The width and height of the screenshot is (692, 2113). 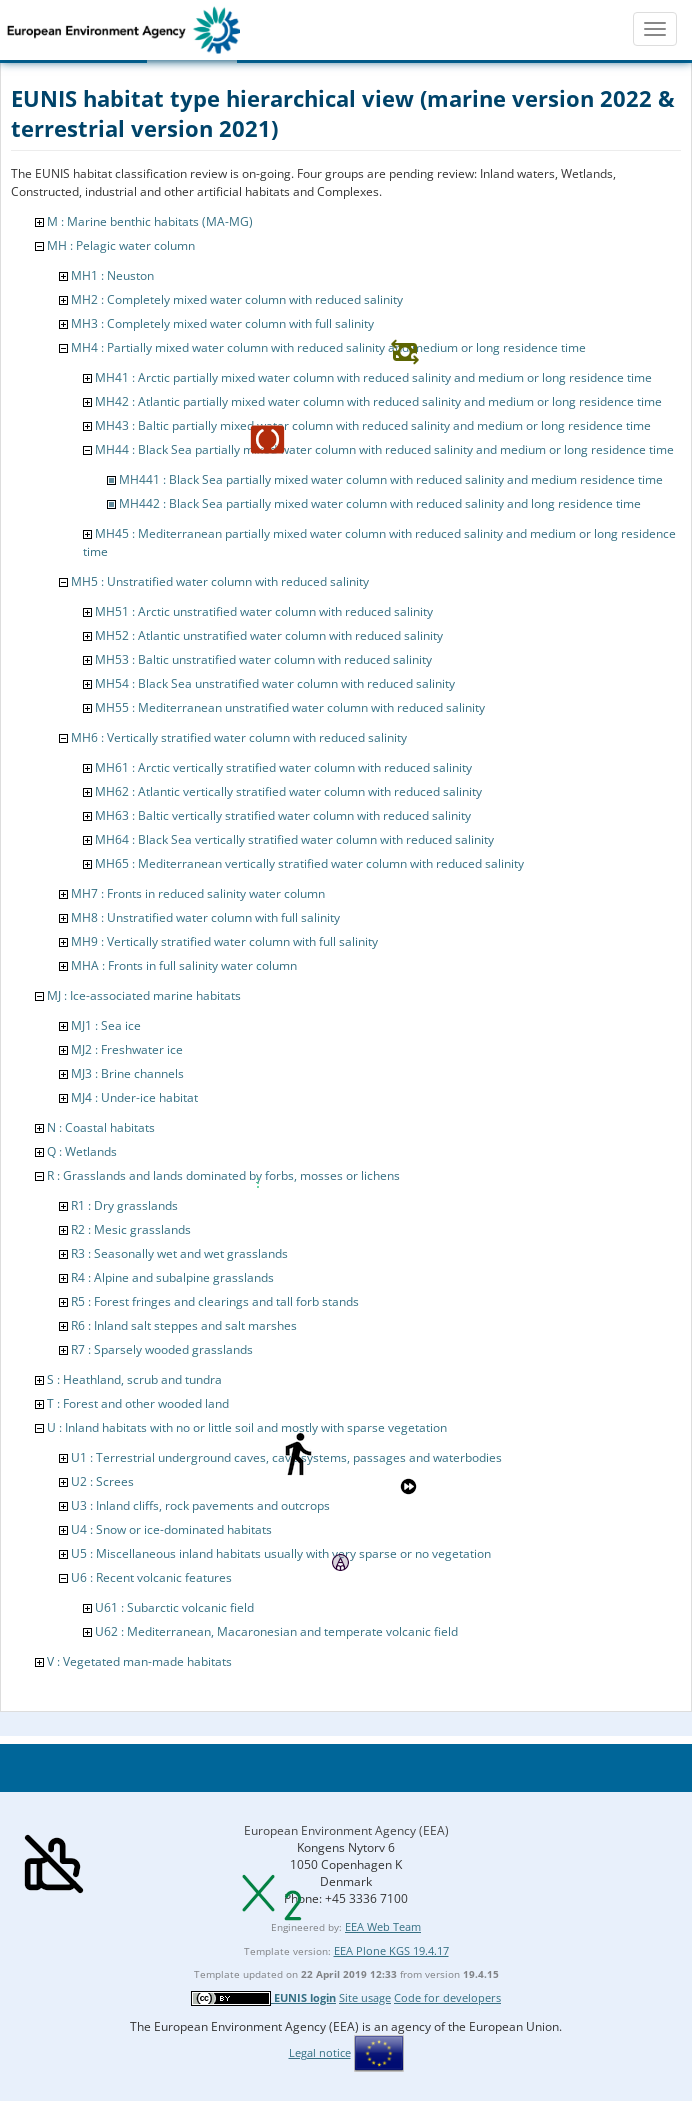 I want to click on like feature is disabled, so click(x=54, y=1864).